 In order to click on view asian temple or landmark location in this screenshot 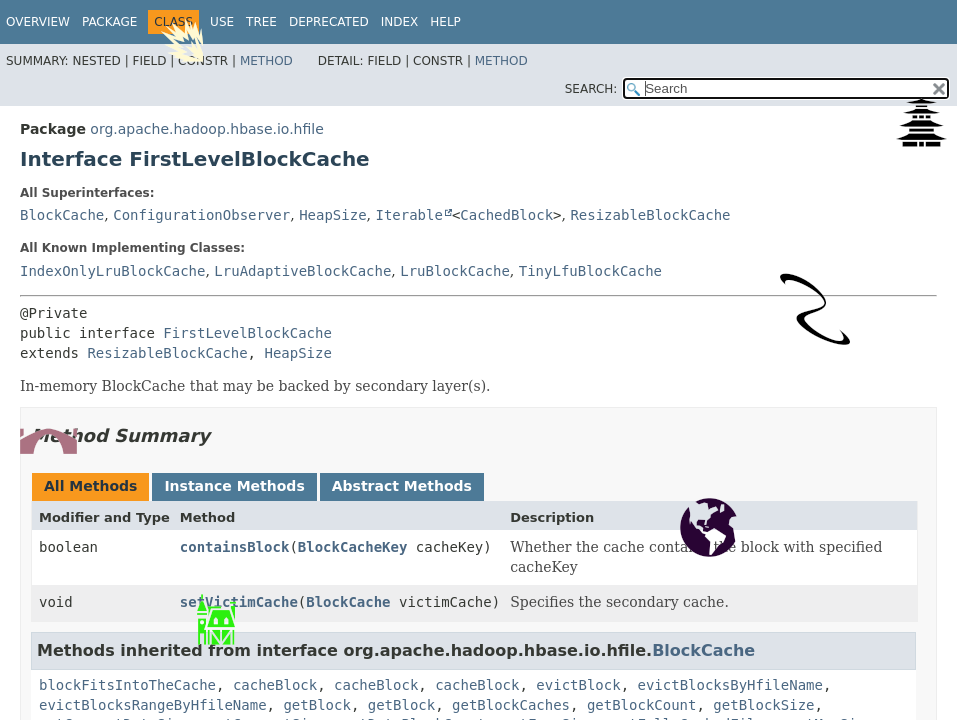, I will do `click(921, 122)`.